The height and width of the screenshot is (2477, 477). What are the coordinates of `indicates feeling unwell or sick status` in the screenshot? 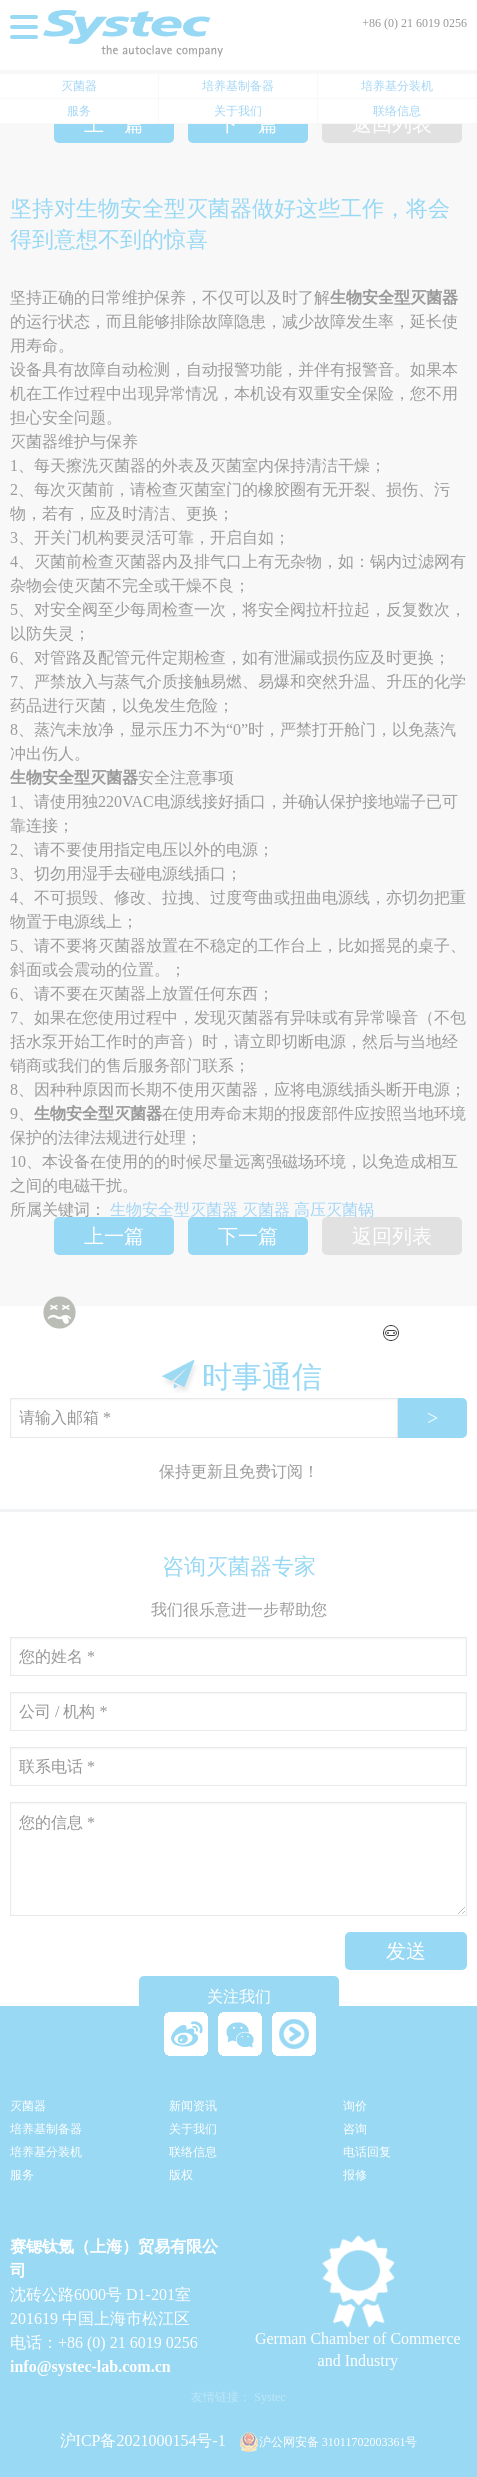 It's located at (59, 1312).